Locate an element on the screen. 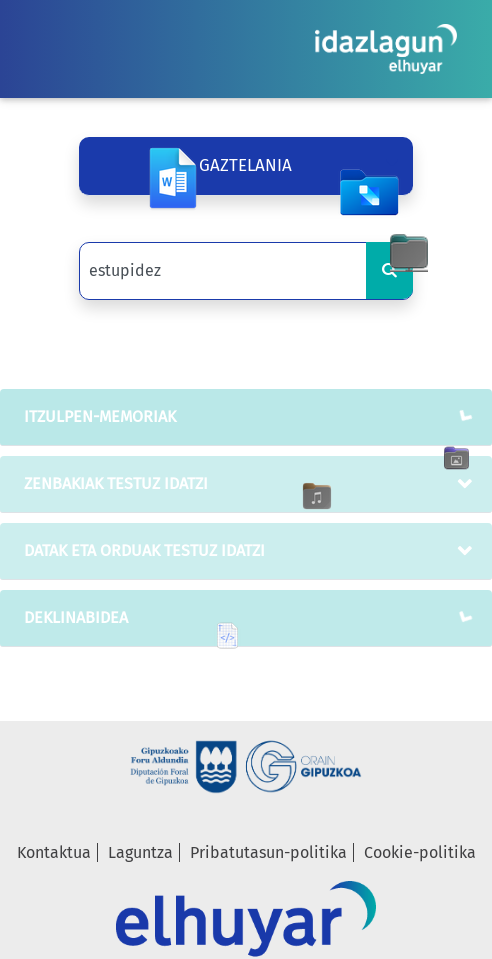 This screenshot has height=959, width=492. access files stored on a remote server is located at coordinates (409, 253).